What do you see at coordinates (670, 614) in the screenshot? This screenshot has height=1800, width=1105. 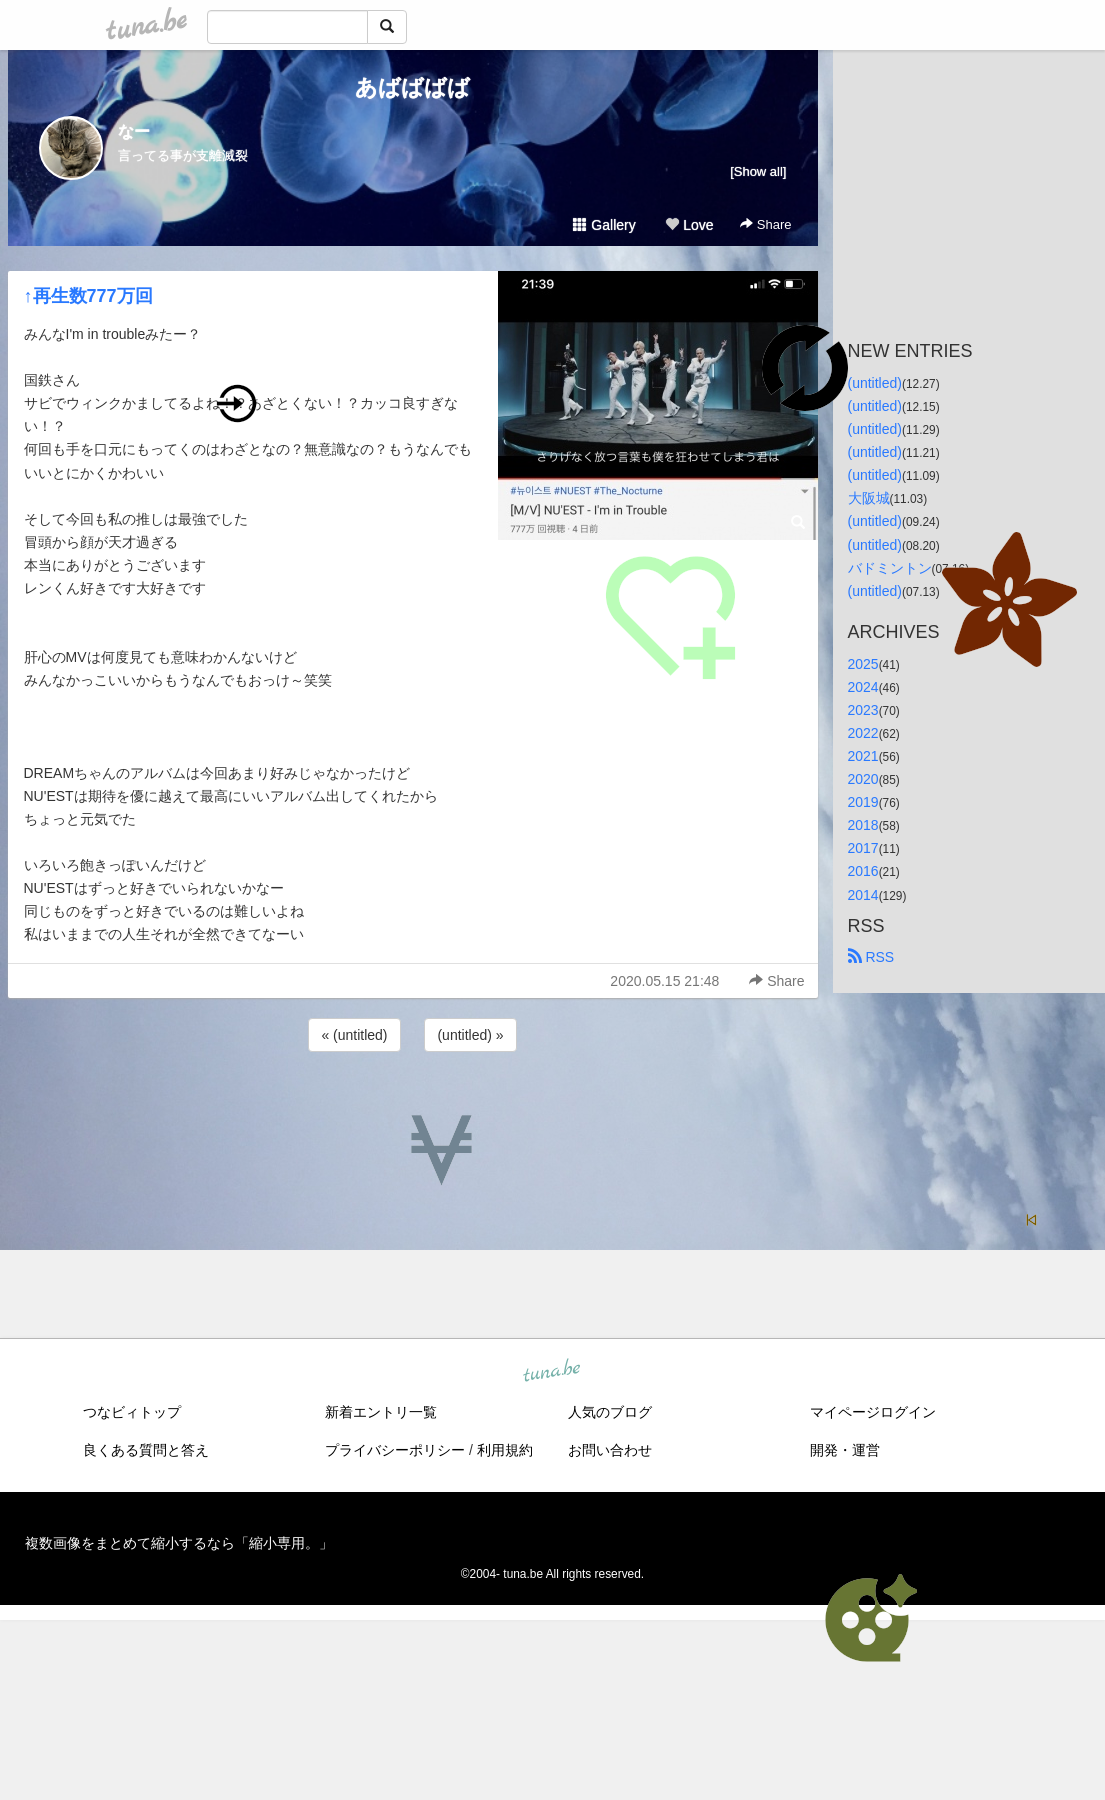 I see `add to favorites` at bounding box center [670, 614].